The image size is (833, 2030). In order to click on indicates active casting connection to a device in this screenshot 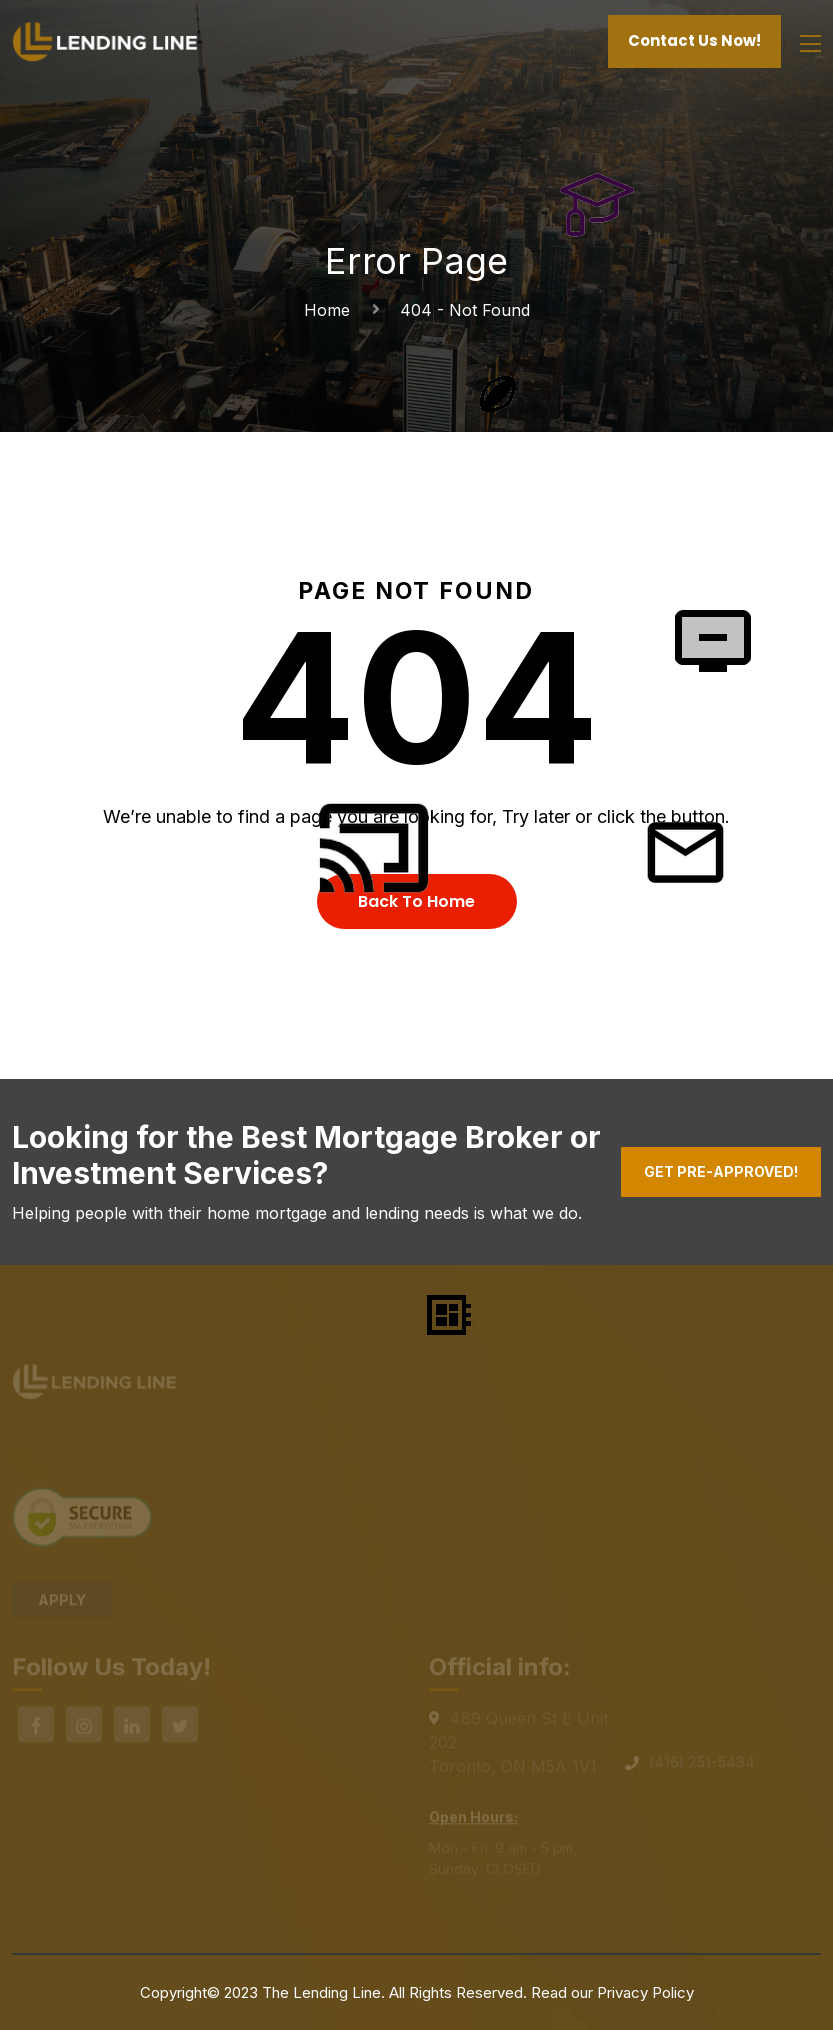, I will do `click(374, 848)`.